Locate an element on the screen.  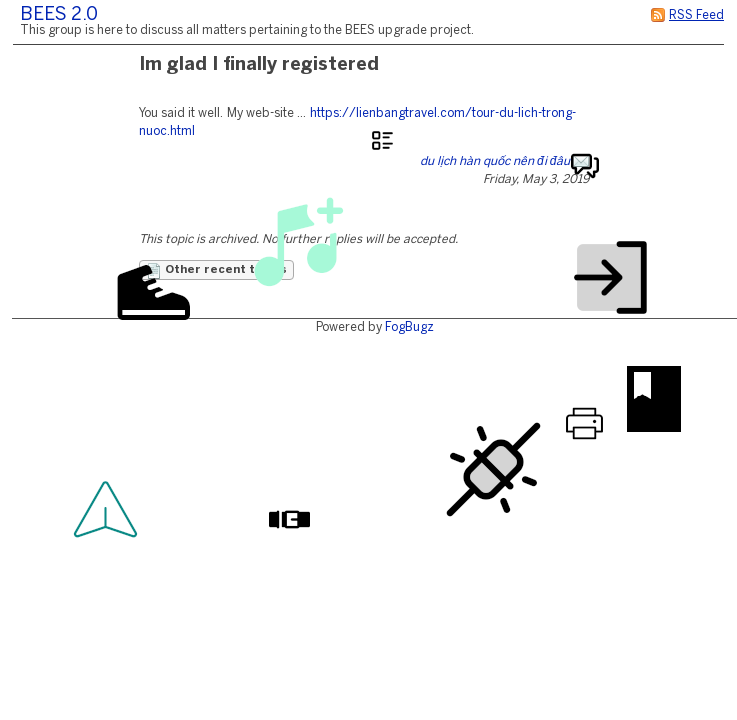
print current document or page is located at coordinates (584, 423).